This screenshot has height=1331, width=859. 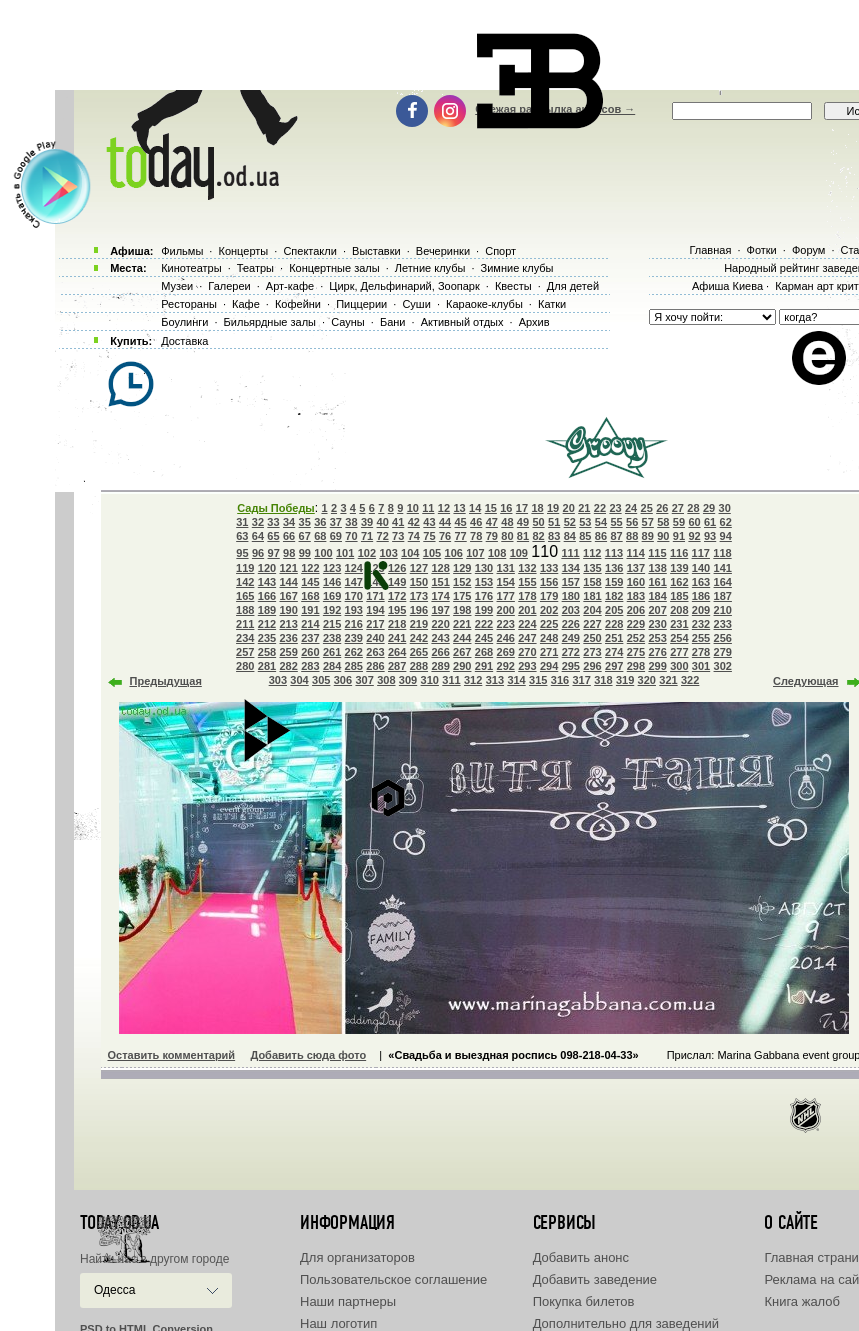 What do you see at coordinates (388, 798) in the screenshot?
I see `visit the PyUp security service website` at bounding box center [388, 798].